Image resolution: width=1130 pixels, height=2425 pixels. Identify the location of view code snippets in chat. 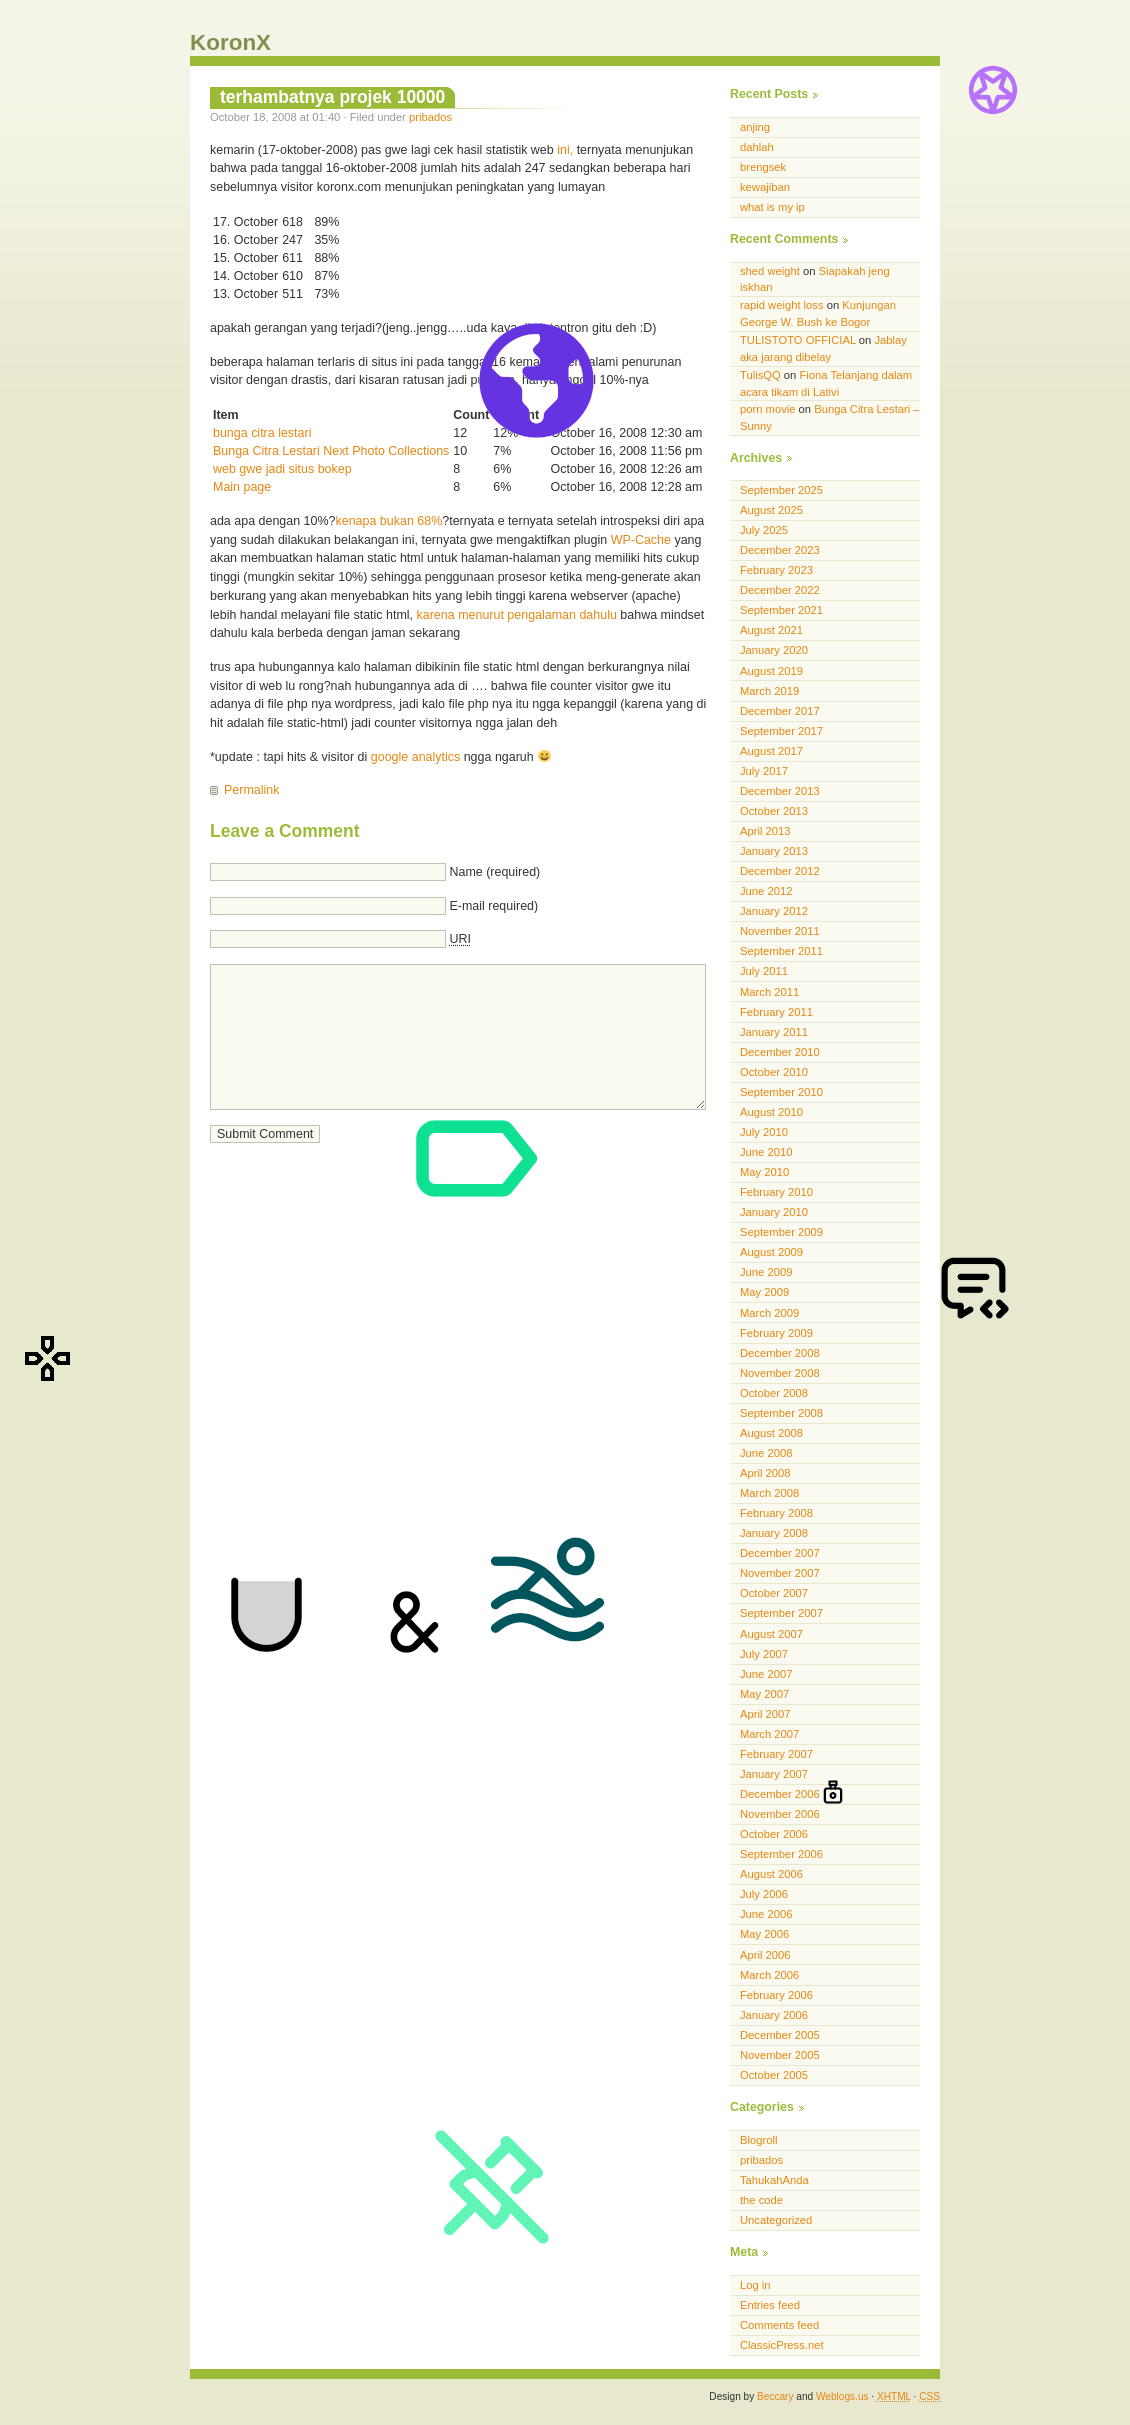
(973, 1286).